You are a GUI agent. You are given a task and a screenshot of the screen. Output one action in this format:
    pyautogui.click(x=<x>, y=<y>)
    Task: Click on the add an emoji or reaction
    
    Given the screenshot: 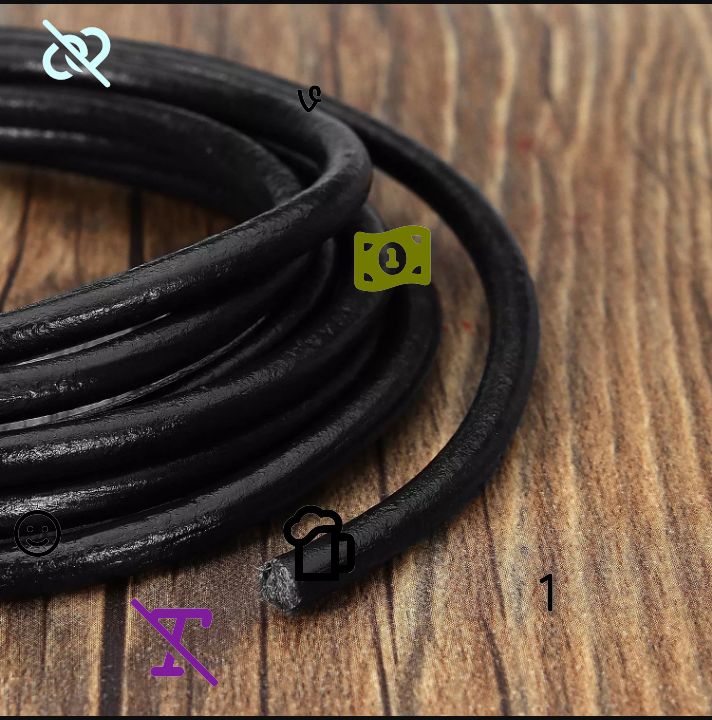 What is the action you would take?
    pyautogui.click(x=37, y=533)
    